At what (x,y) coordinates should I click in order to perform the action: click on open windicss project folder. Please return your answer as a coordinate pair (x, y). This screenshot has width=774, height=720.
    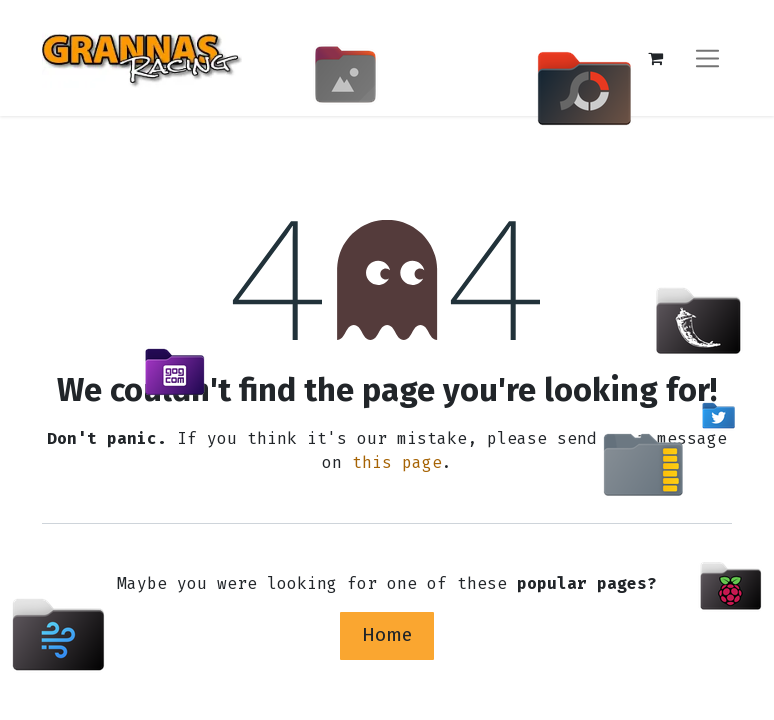
    Looking at the image, I should click on (58, 637).